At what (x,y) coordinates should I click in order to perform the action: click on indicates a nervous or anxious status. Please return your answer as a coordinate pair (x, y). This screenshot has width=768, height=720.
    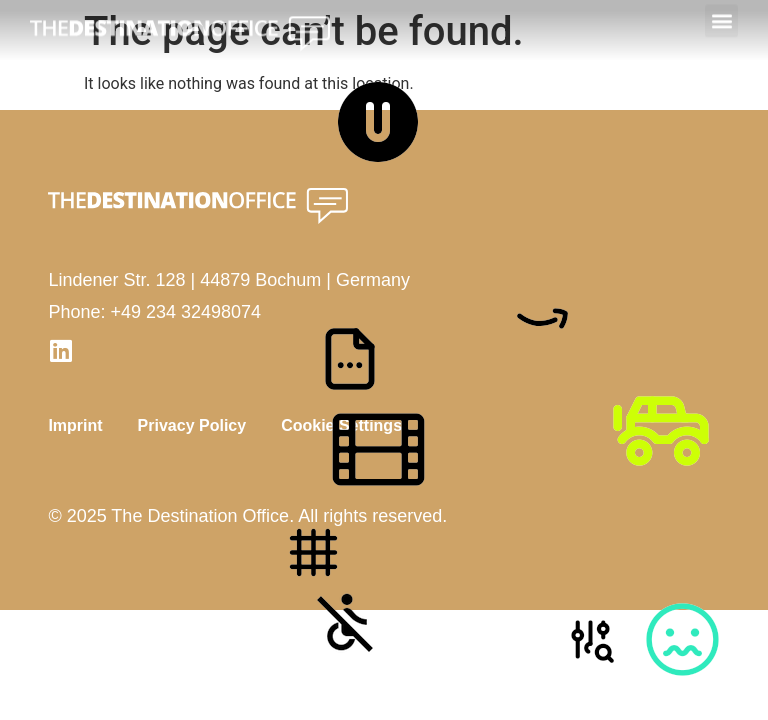
    Looking at the image, I should click on (682, 639).